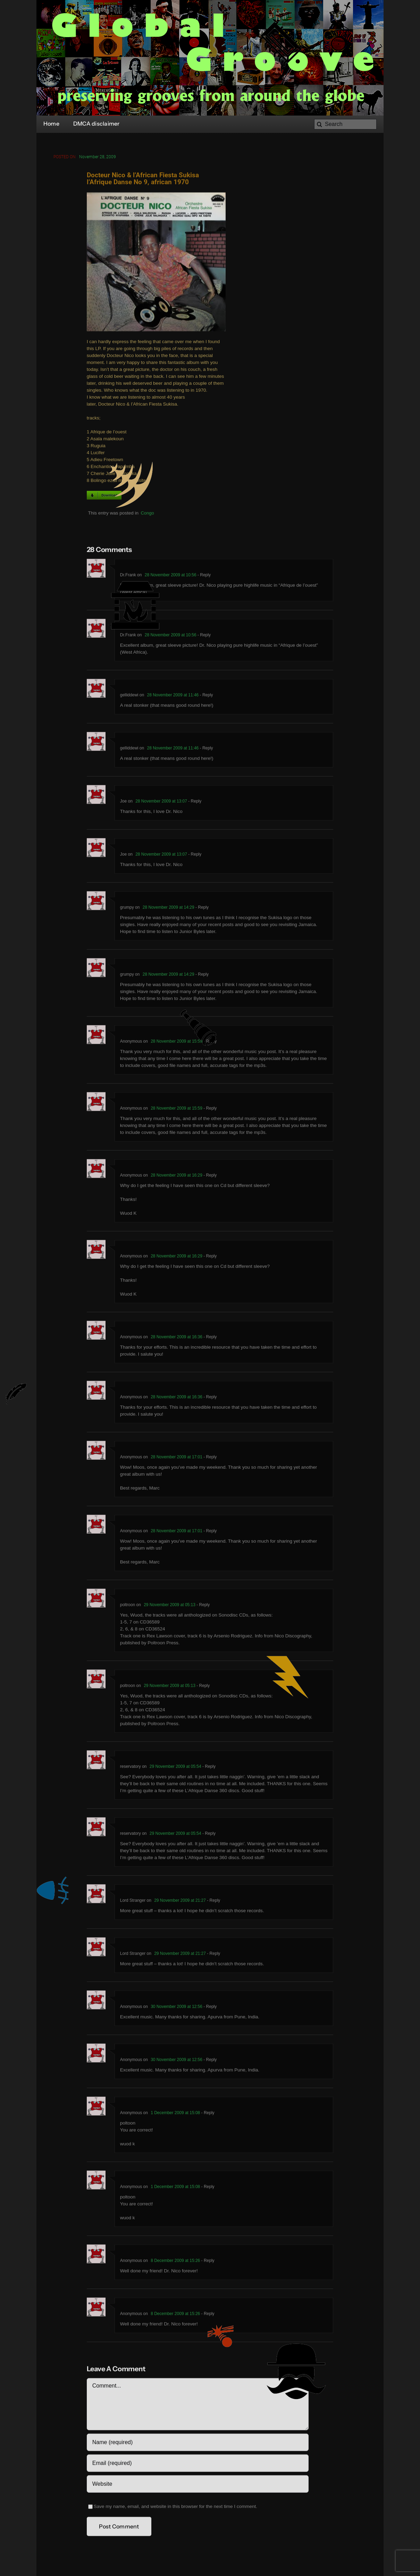 This screenshot has height=2576, width=420. Describe the element at coordinates (135, 605) in the screenshot. I see `access fireplace or heating controls` at that location.